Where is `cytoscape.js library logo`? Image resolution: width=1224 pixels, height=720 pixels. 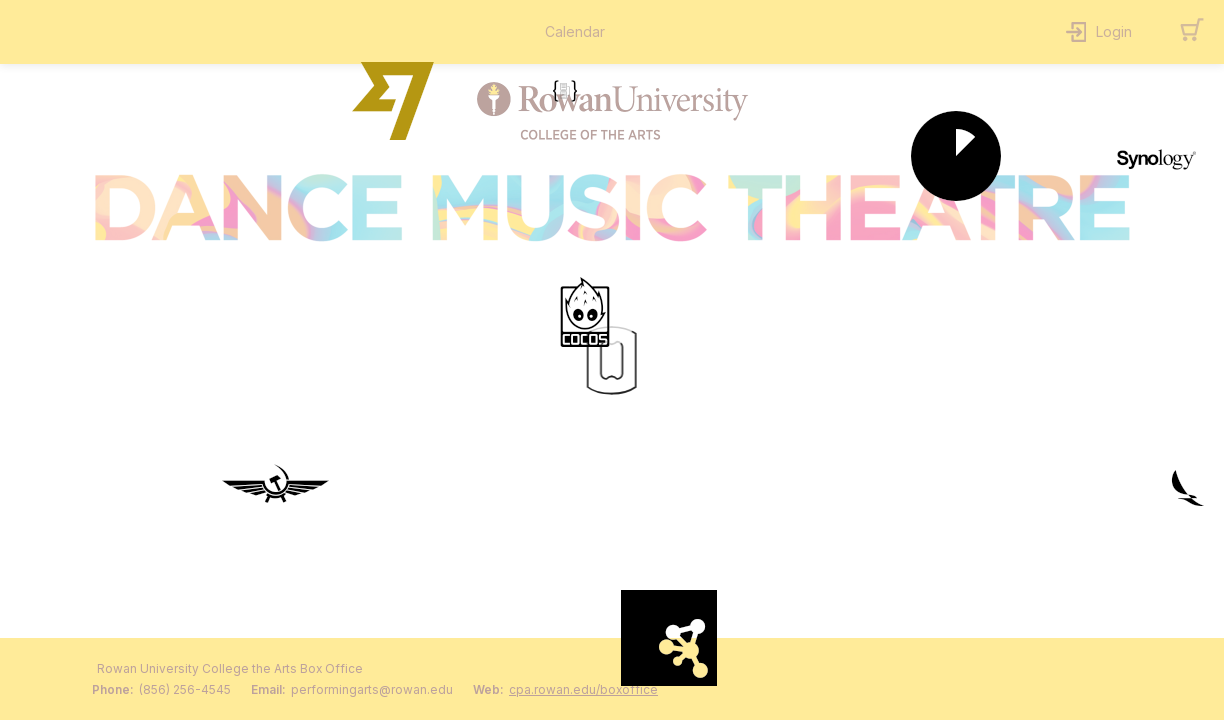 cytoscape.js library logo is located at coordinates (669, 638).